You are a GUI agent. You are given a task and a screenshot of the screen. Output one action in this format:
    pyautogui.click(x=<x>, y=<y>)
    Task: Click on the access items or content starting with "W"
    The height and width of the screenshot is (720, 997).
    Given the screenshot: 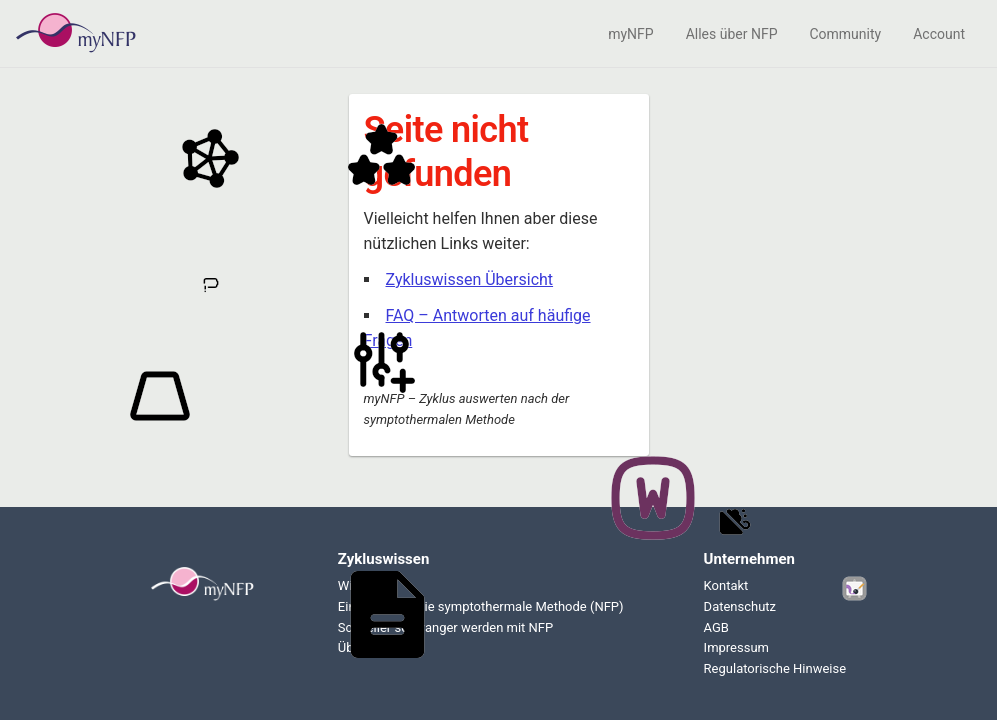 What is the action you would take?
    pyautogui.click(x=653, y=498)
    